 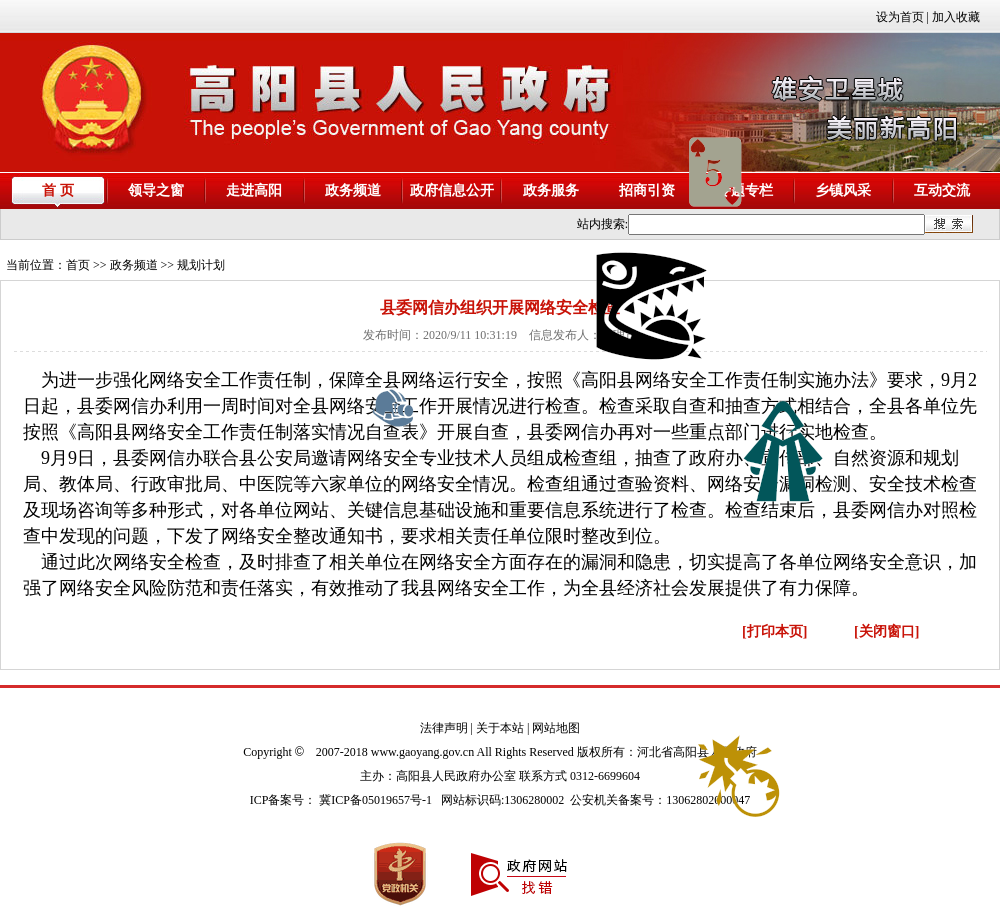 What do you see at coordinates (393, 408) in the screenshot?
I see `mining or excavation activity in a game` at bounding box center [393, 408].